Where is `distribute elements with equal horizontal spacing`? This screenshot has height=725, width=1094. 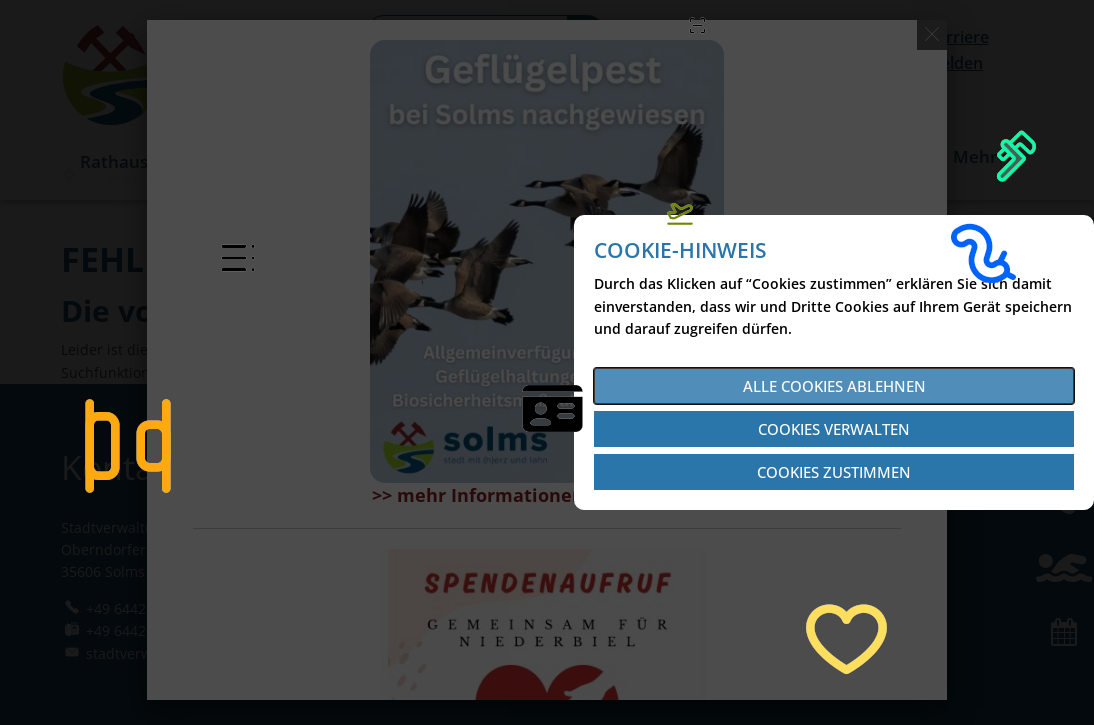 distribute elements with equal horizontal spacing is located at coordinates (128, 446).